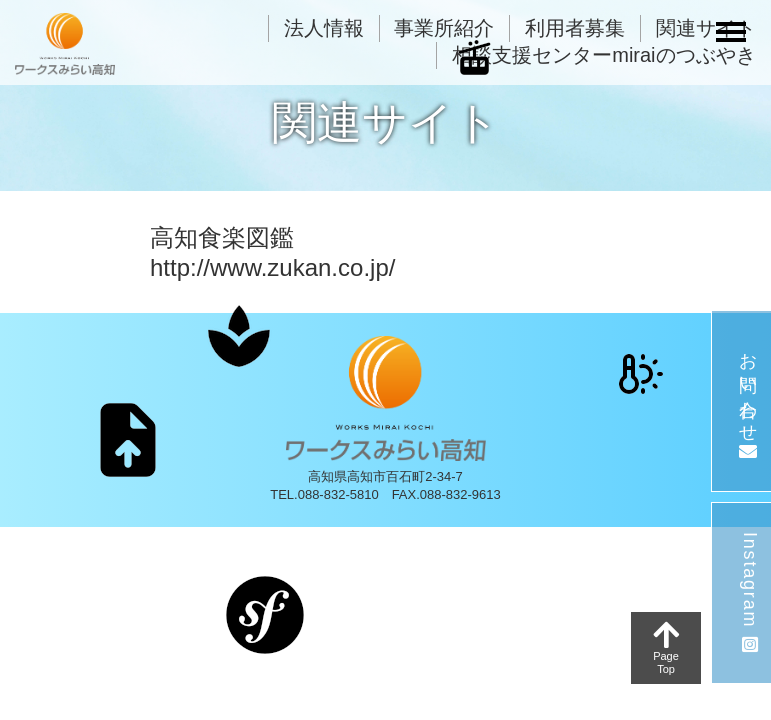 This screenshot has width=771, height=720. Describe the element at coordinates (239, 336) in the screenshot. I see `access spa or wellness features` at that location.